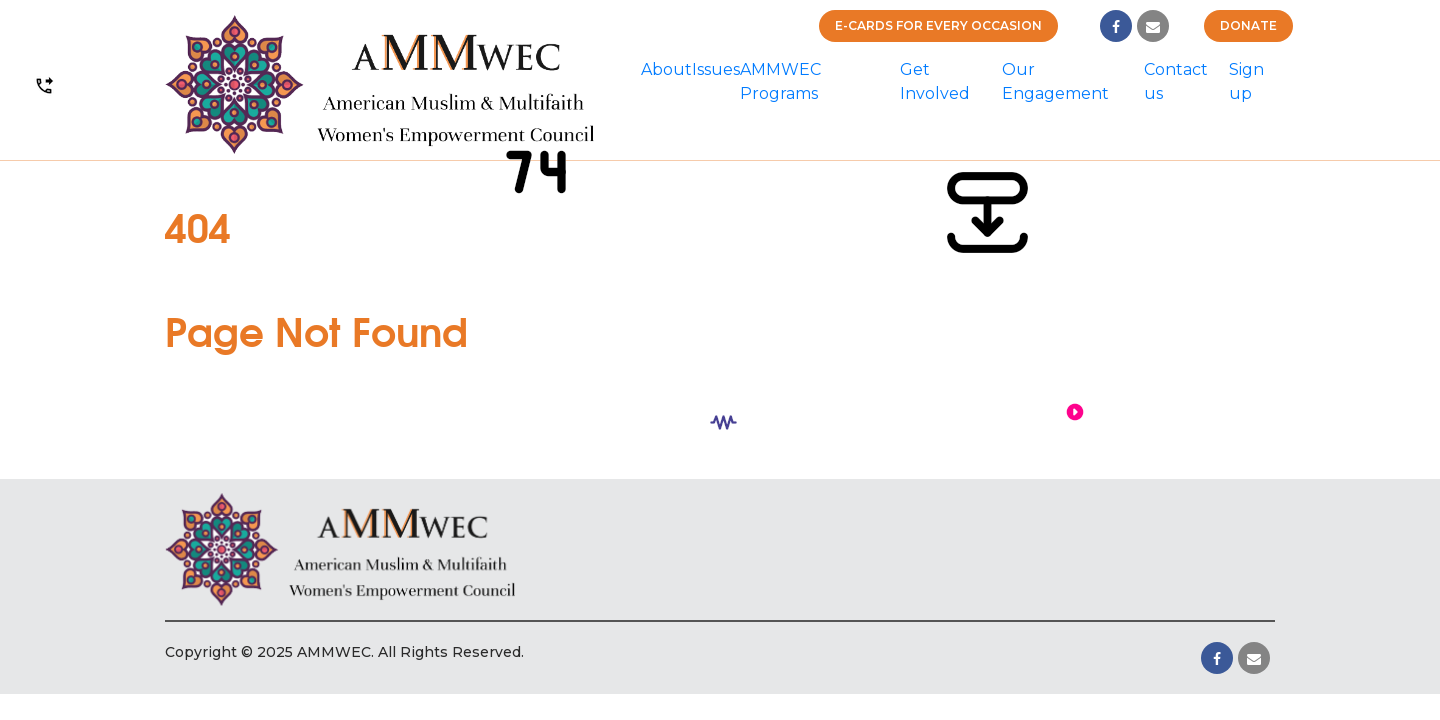 The width and height of the screenshot is (1440, 720). What do you see at coordinates (536, 172) in the screenshot?
I see `displays the number 74 as a label or count indicator` at bounding box center [536, 172].